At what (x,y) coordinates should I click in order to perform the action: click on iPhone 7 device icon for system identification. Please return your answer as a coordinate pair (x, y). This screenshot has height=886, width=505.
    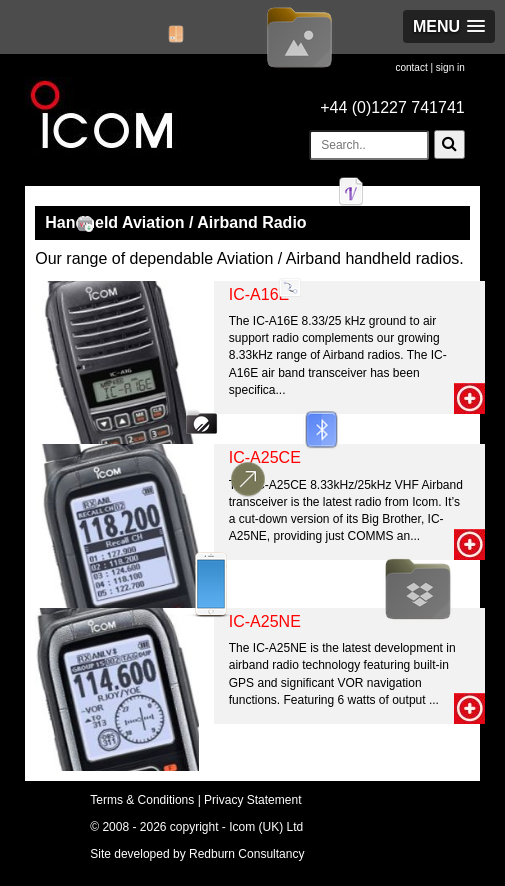
    Looking at the image, I should click on (211, 585).